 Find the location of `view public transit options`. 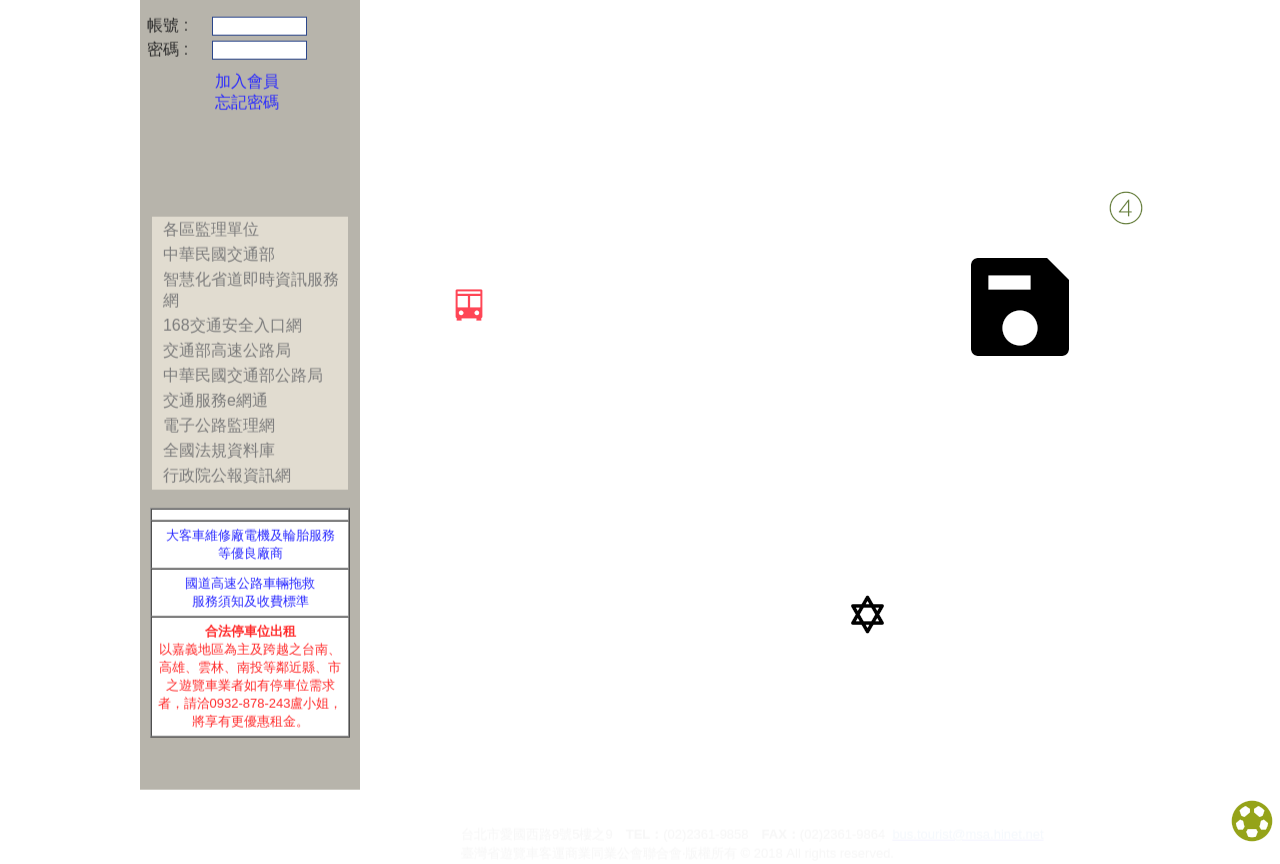

view public transit options is located at coordinates (469, 305).